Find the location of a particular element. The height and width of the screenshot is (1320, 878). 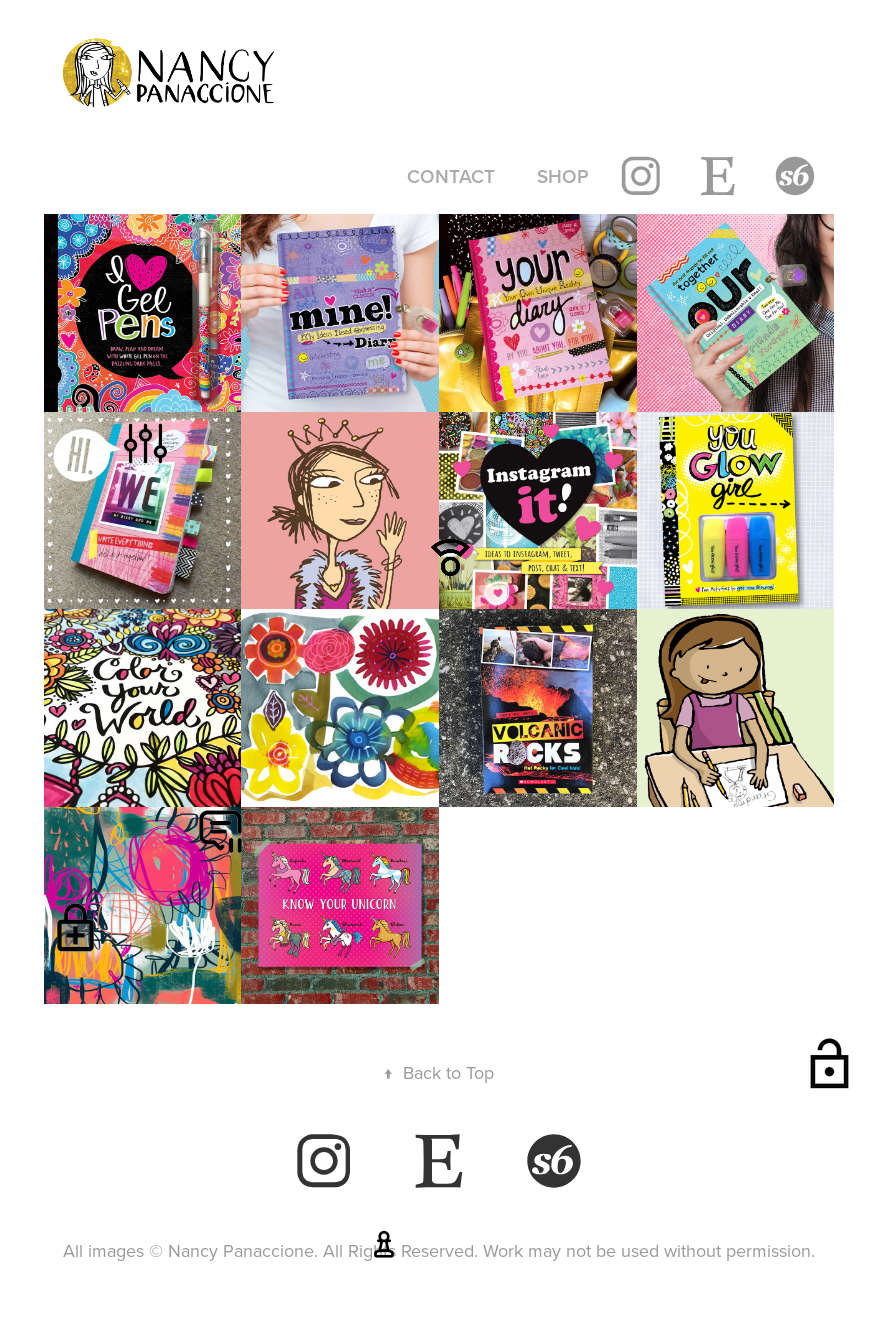

pause message notifications is located at coordinates (220, 829).